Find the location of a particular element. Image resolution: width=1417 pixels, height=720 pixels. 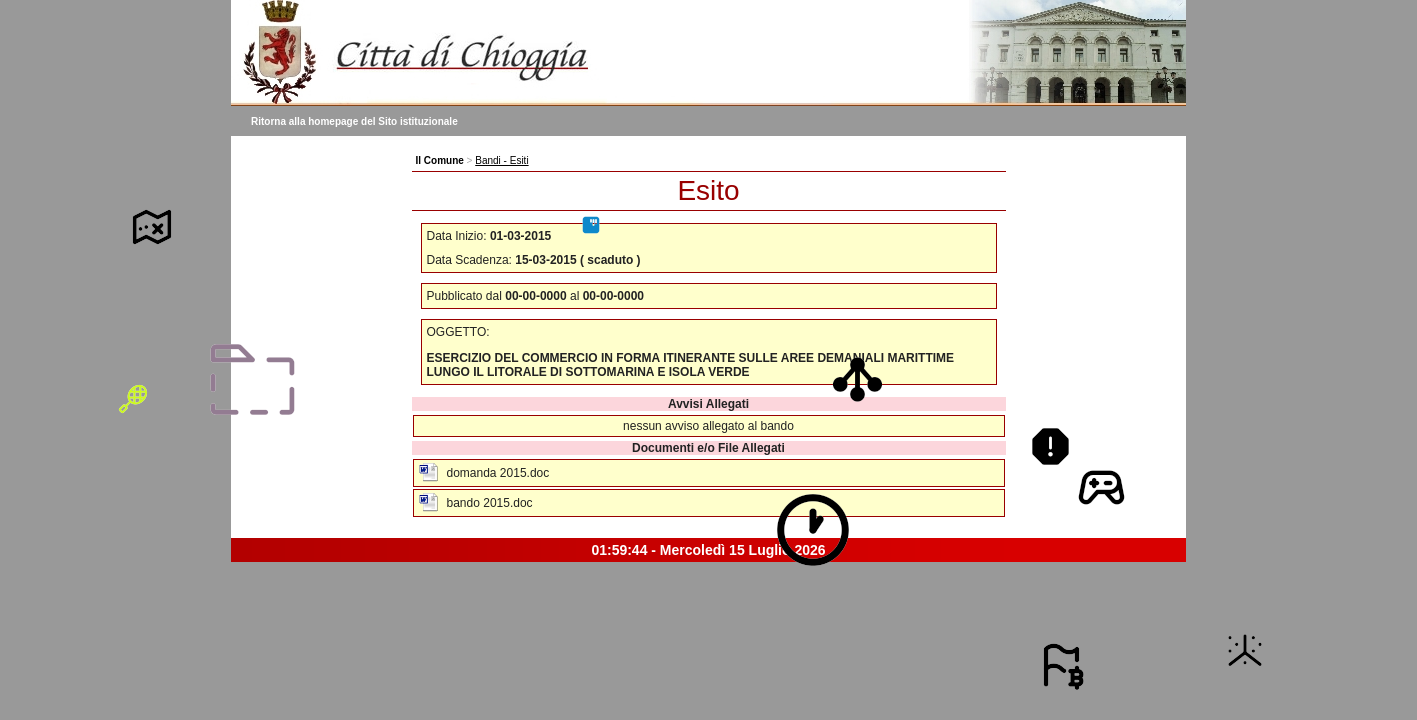

indicates a critical warning or error state is located at coordinates (1050, 446).